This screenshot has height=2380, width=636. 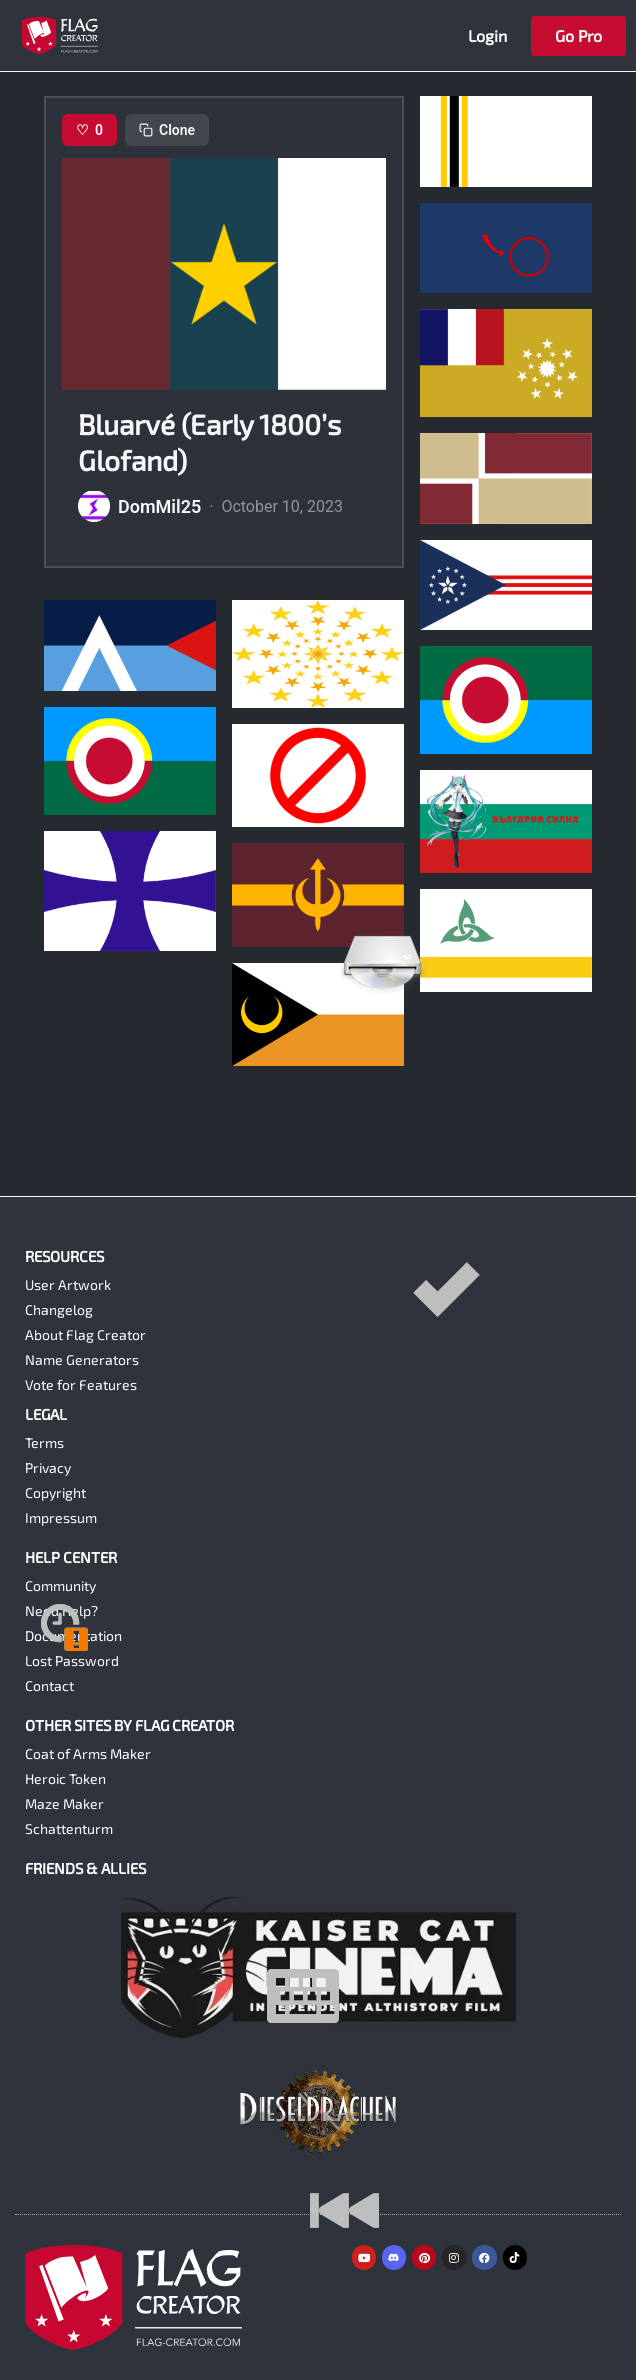 What do you see at coordinates (344, 2210) in the screenshot?
I see `skip to previous track` at bounding box center [344, 2210].